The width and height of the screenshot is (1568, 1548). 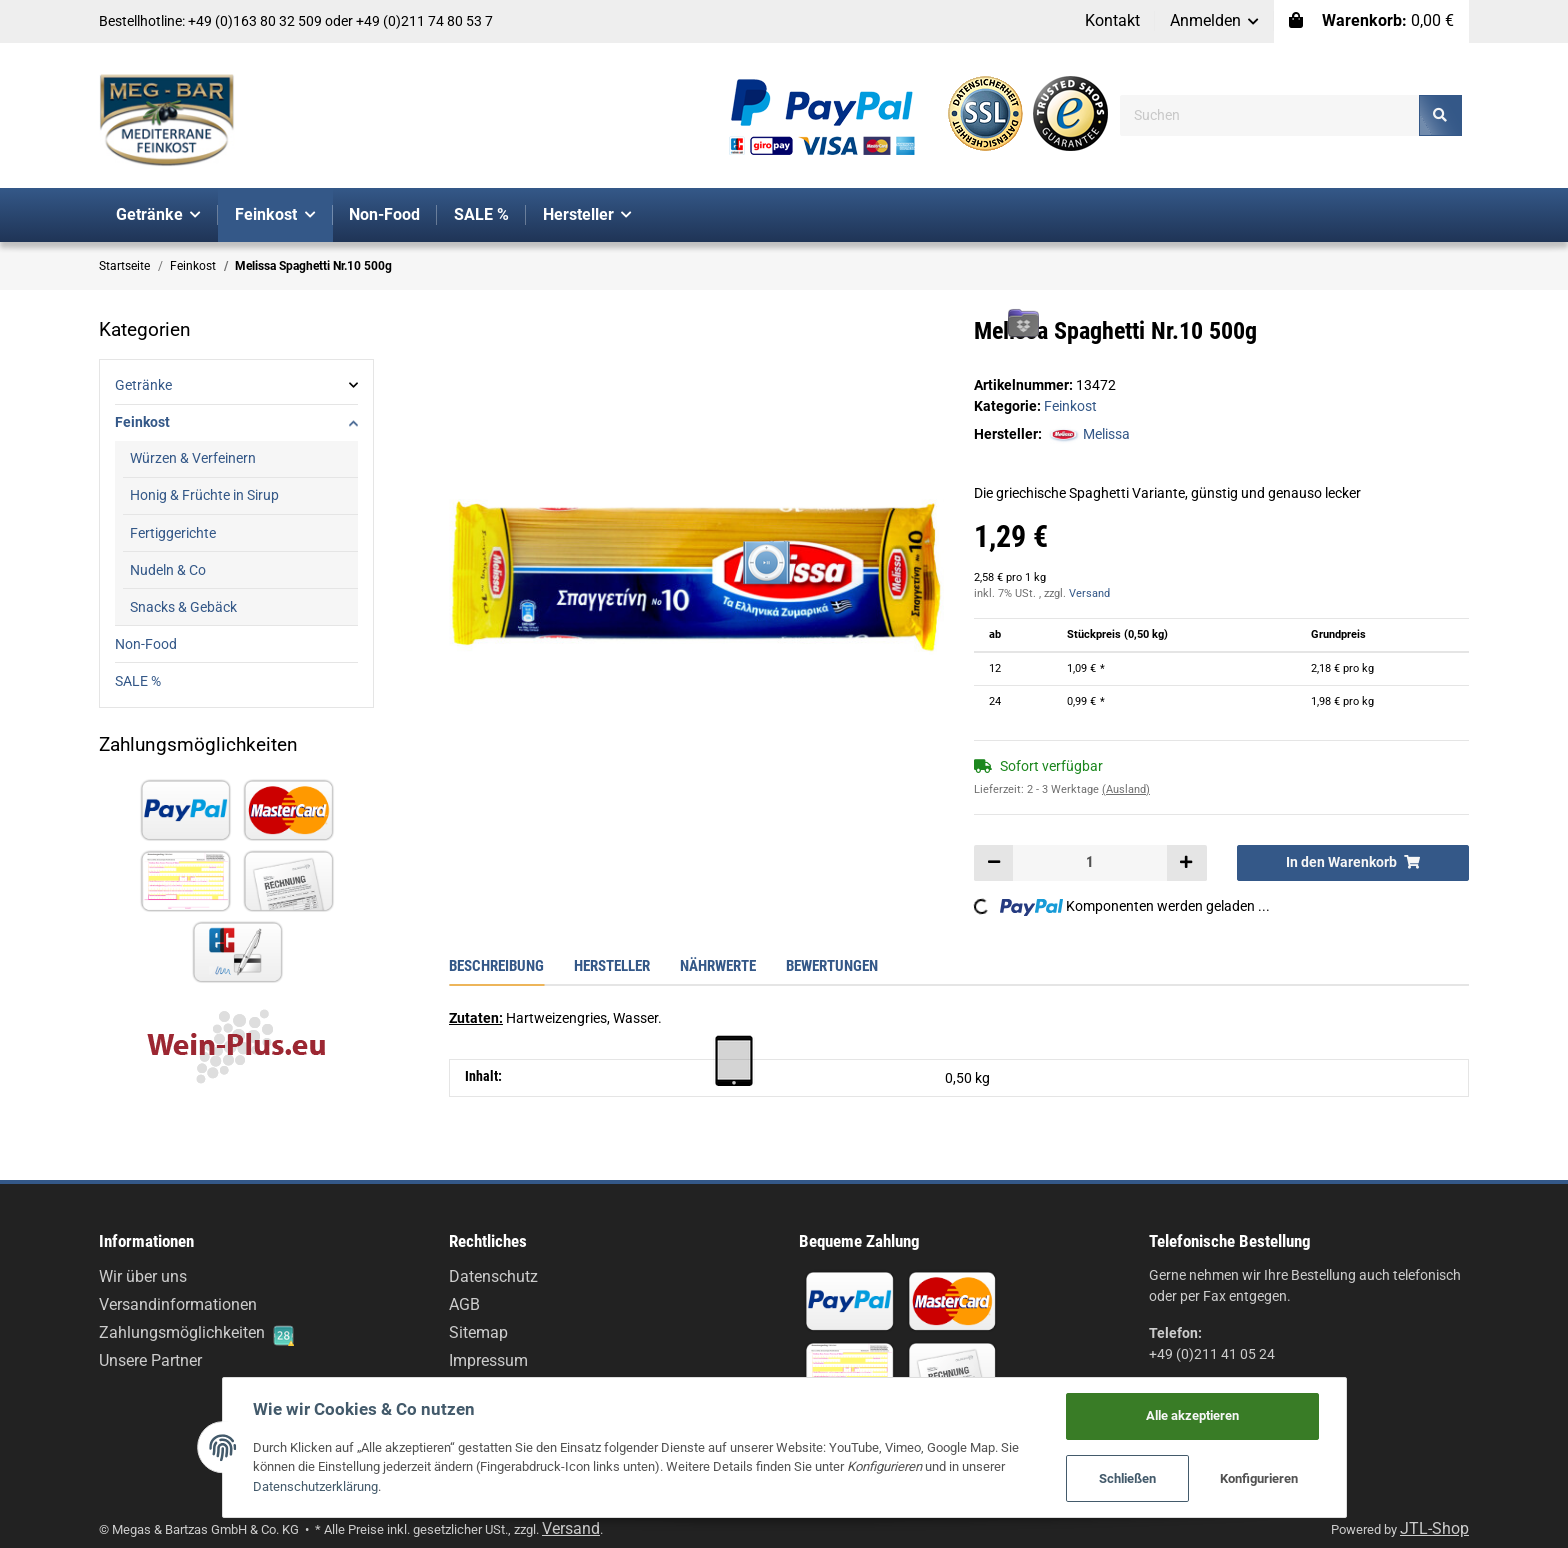 What do you see at coordinates (766, 562) in the screenshot?
I see `iPod shuffle device connected` at bounding box center [766, 562].